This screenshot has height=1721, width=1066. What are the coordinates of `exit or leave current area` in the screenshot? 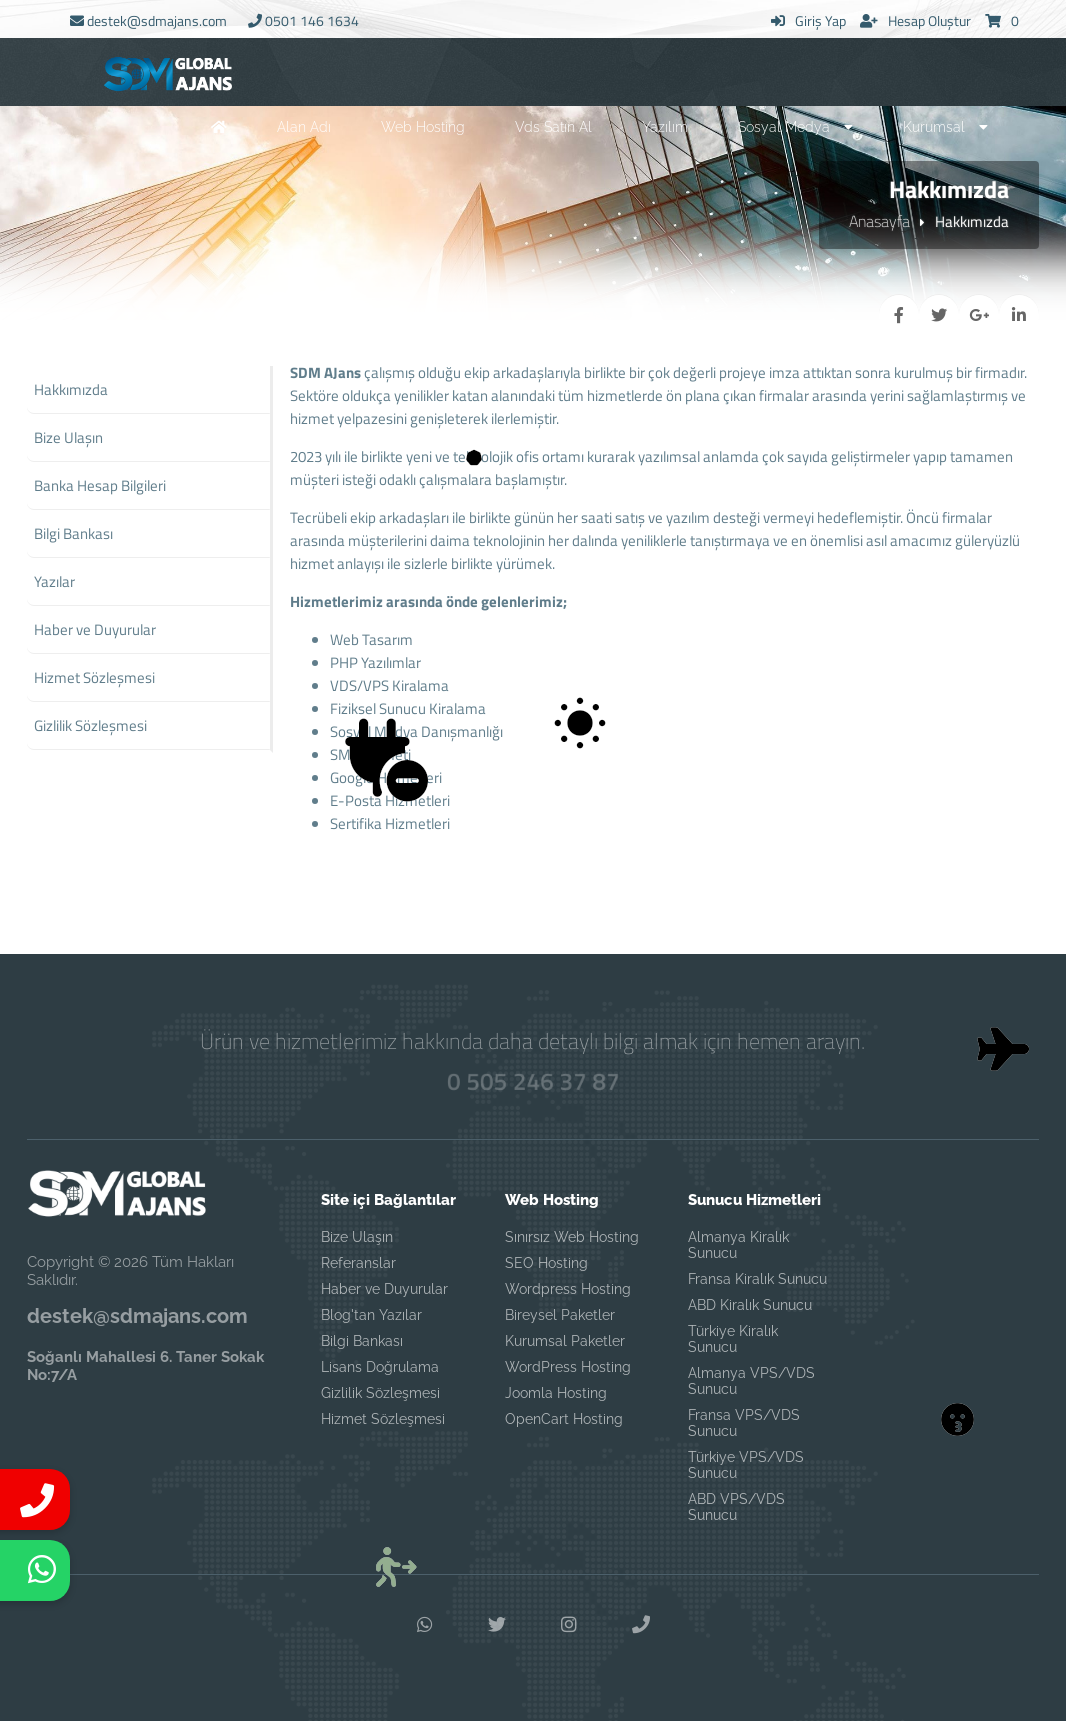 It's located at (396, 1567).